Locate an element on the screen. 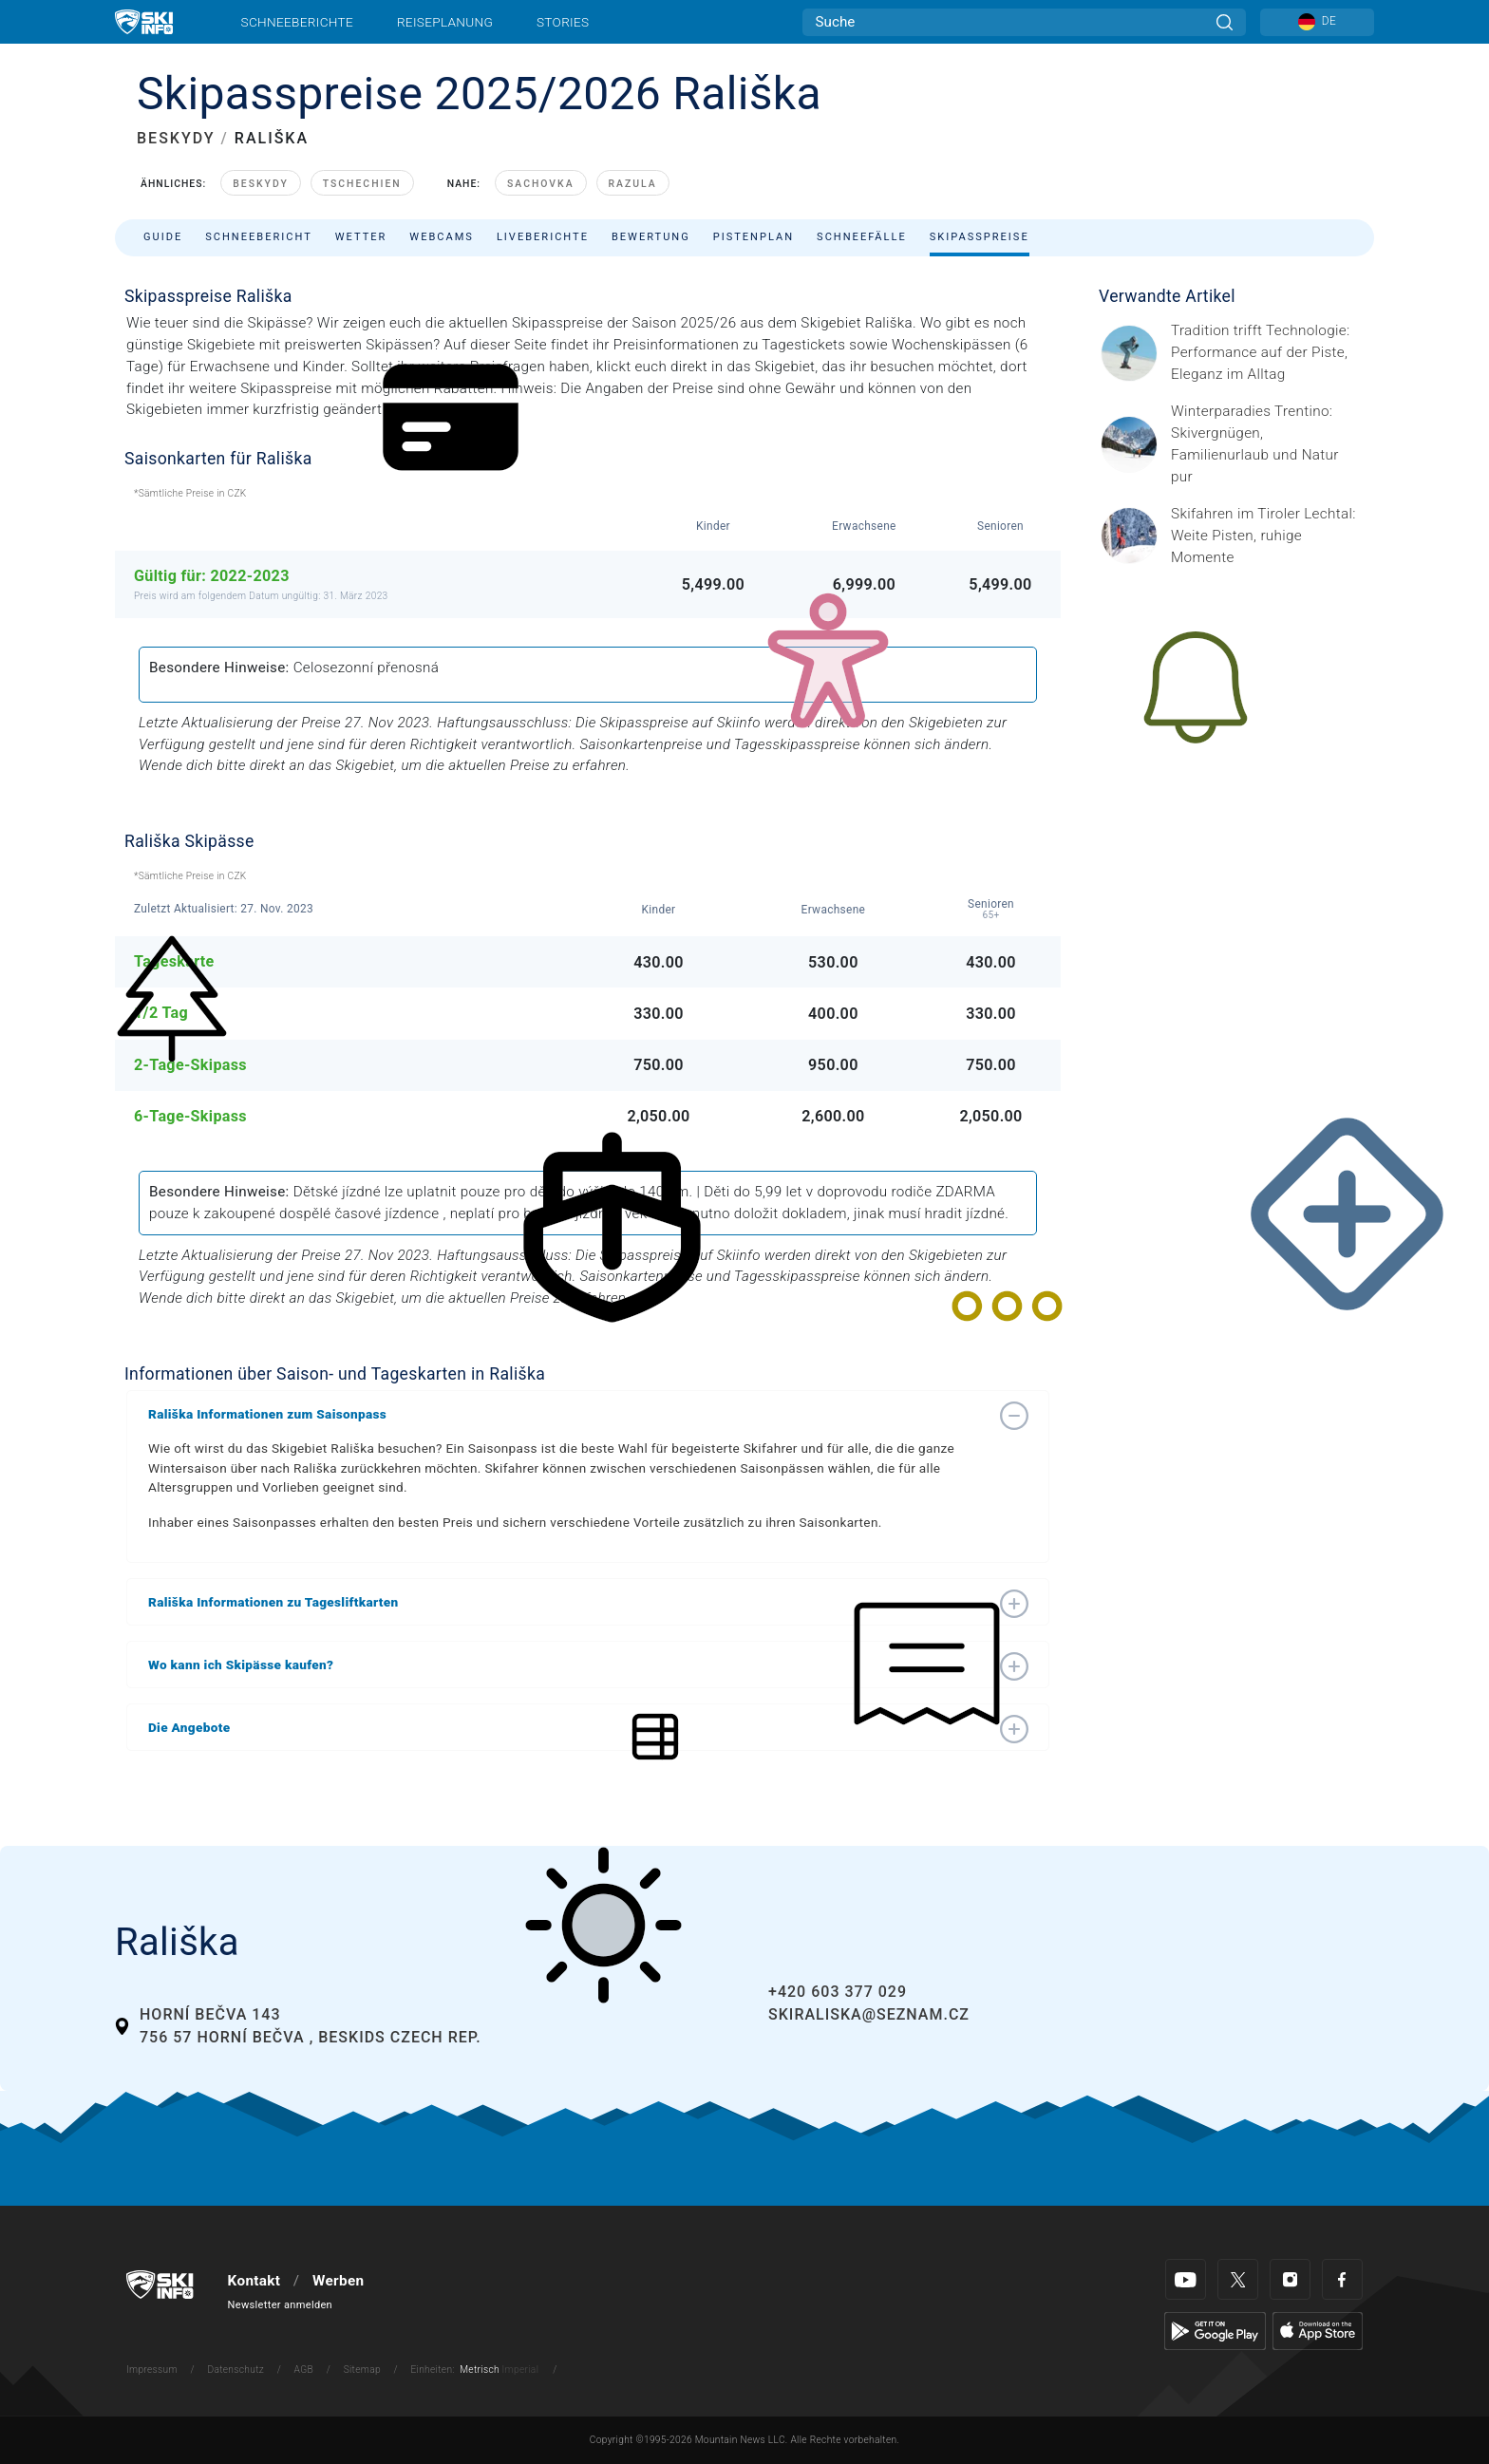  access nature or outdoor-related content is located at coordinates (172, 999).